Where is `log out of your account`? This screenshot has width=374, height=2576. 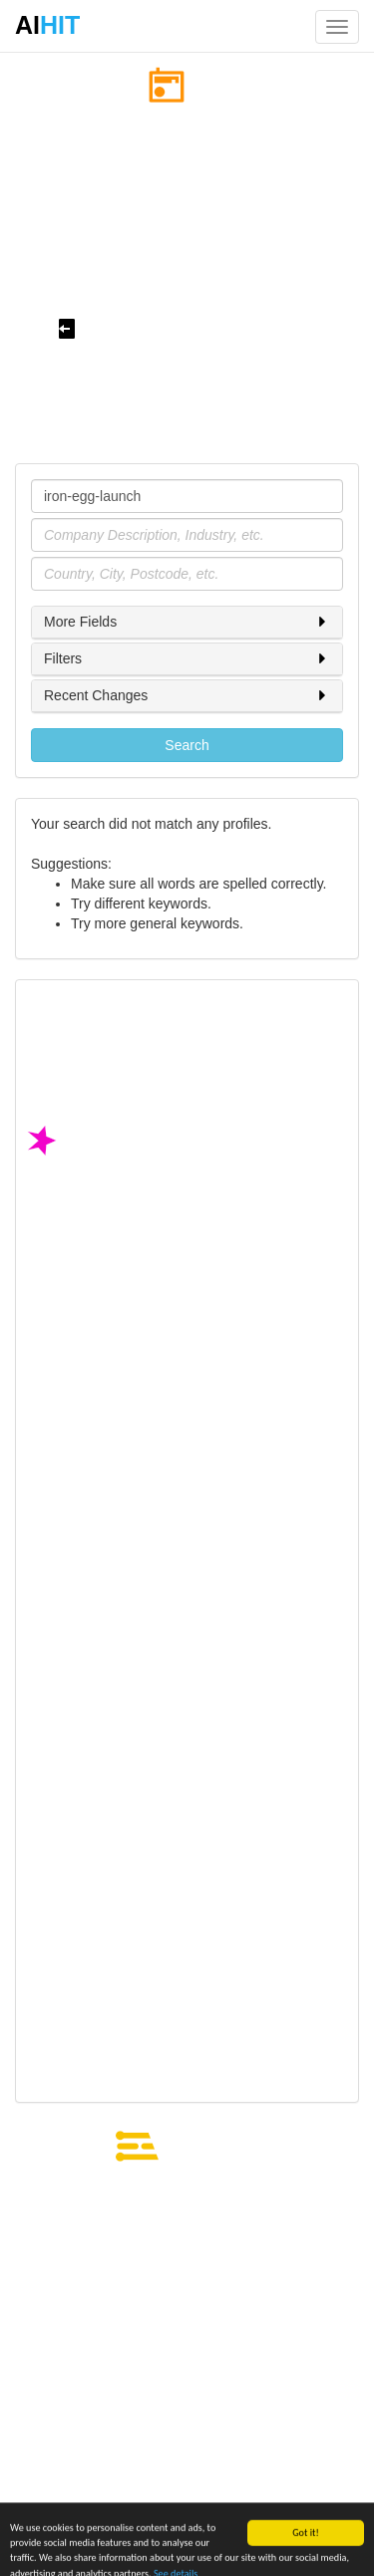
log out of your account is located at coordinates (67, 329).